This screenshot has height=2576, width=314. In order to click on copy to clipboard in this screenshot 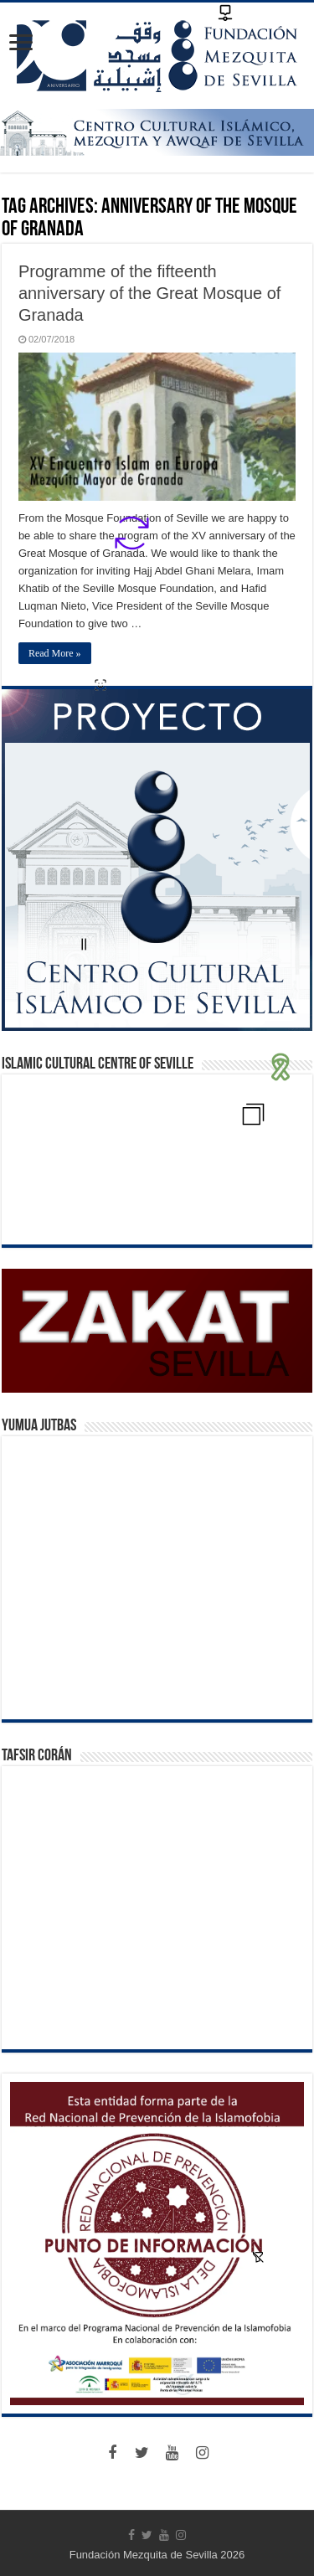, I will do `click(253, 1114)`.